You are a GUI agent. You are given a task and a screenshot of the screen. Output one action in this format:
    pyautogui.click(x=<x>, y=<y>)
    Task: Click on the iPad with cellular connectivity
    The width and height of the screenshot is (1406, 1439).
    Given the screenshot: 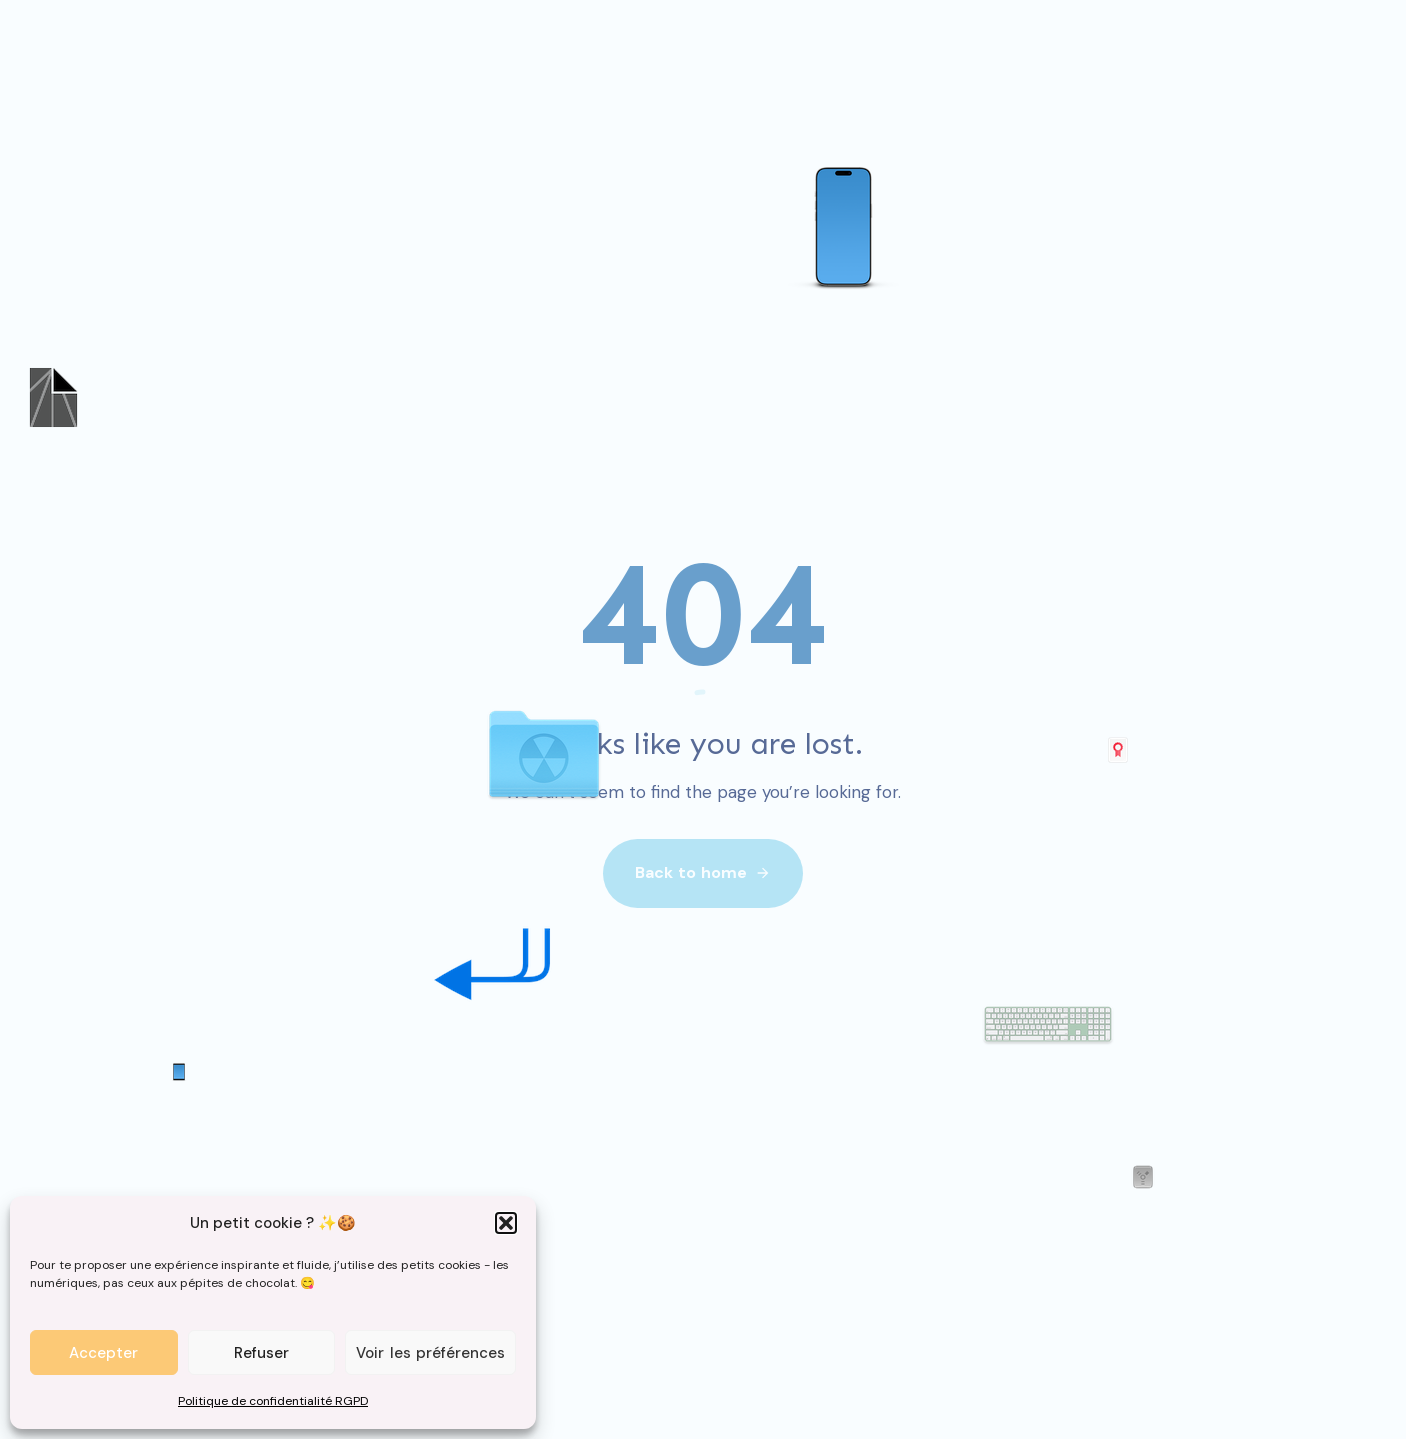 What is the action you would take?
    pyautogui.click(x=179, y=1072)
    